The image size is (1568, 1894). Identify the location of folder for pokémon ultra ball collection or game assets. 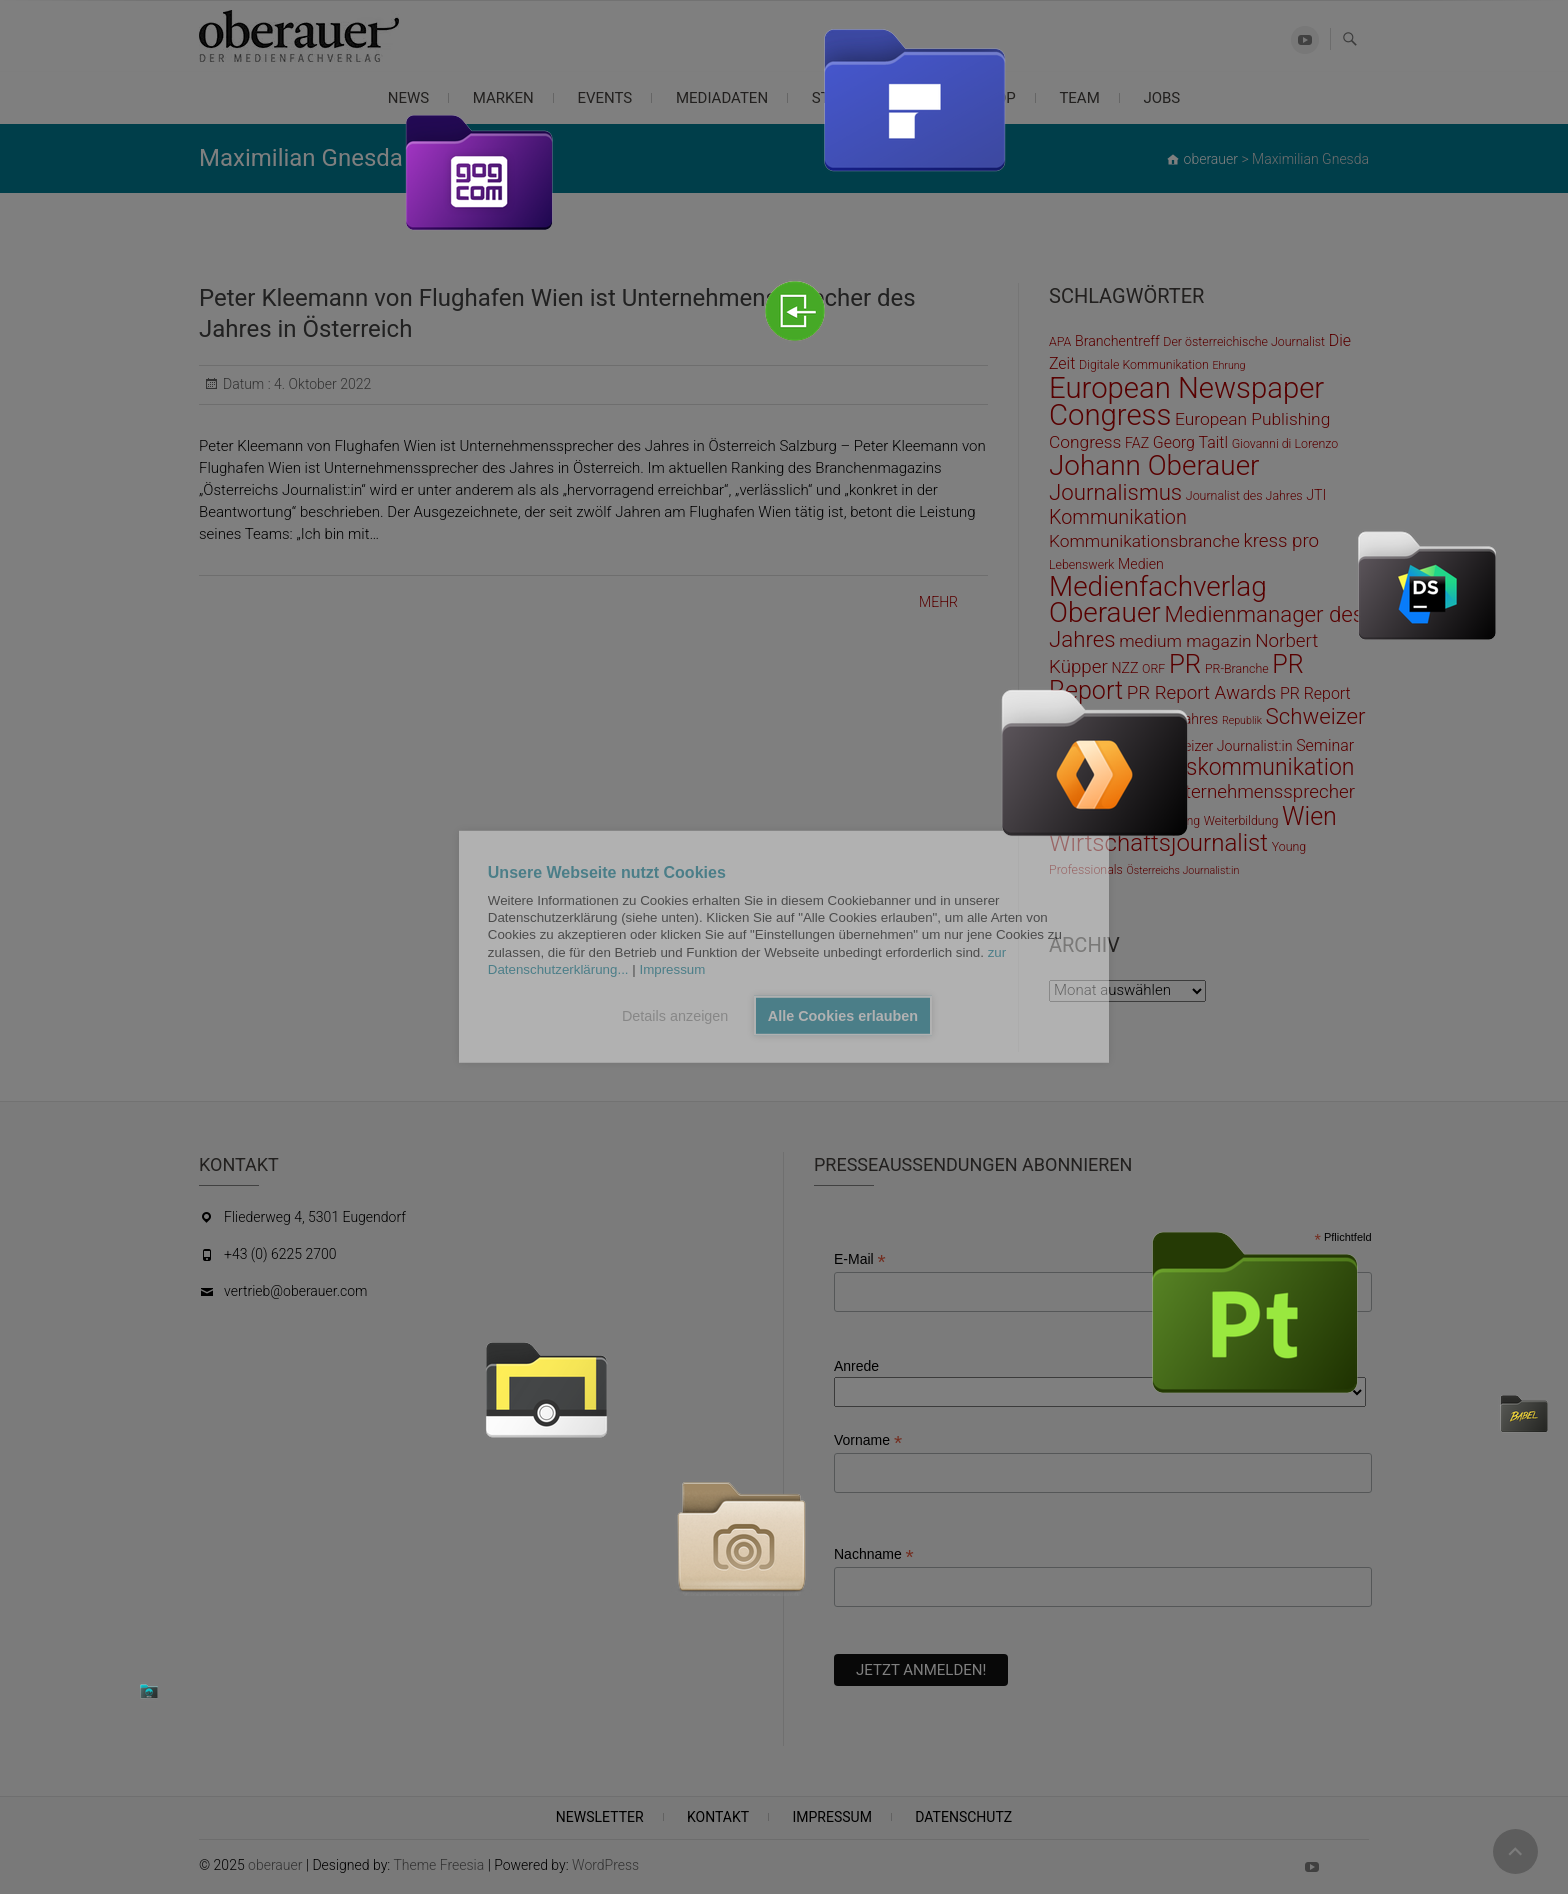
(546, 1393).